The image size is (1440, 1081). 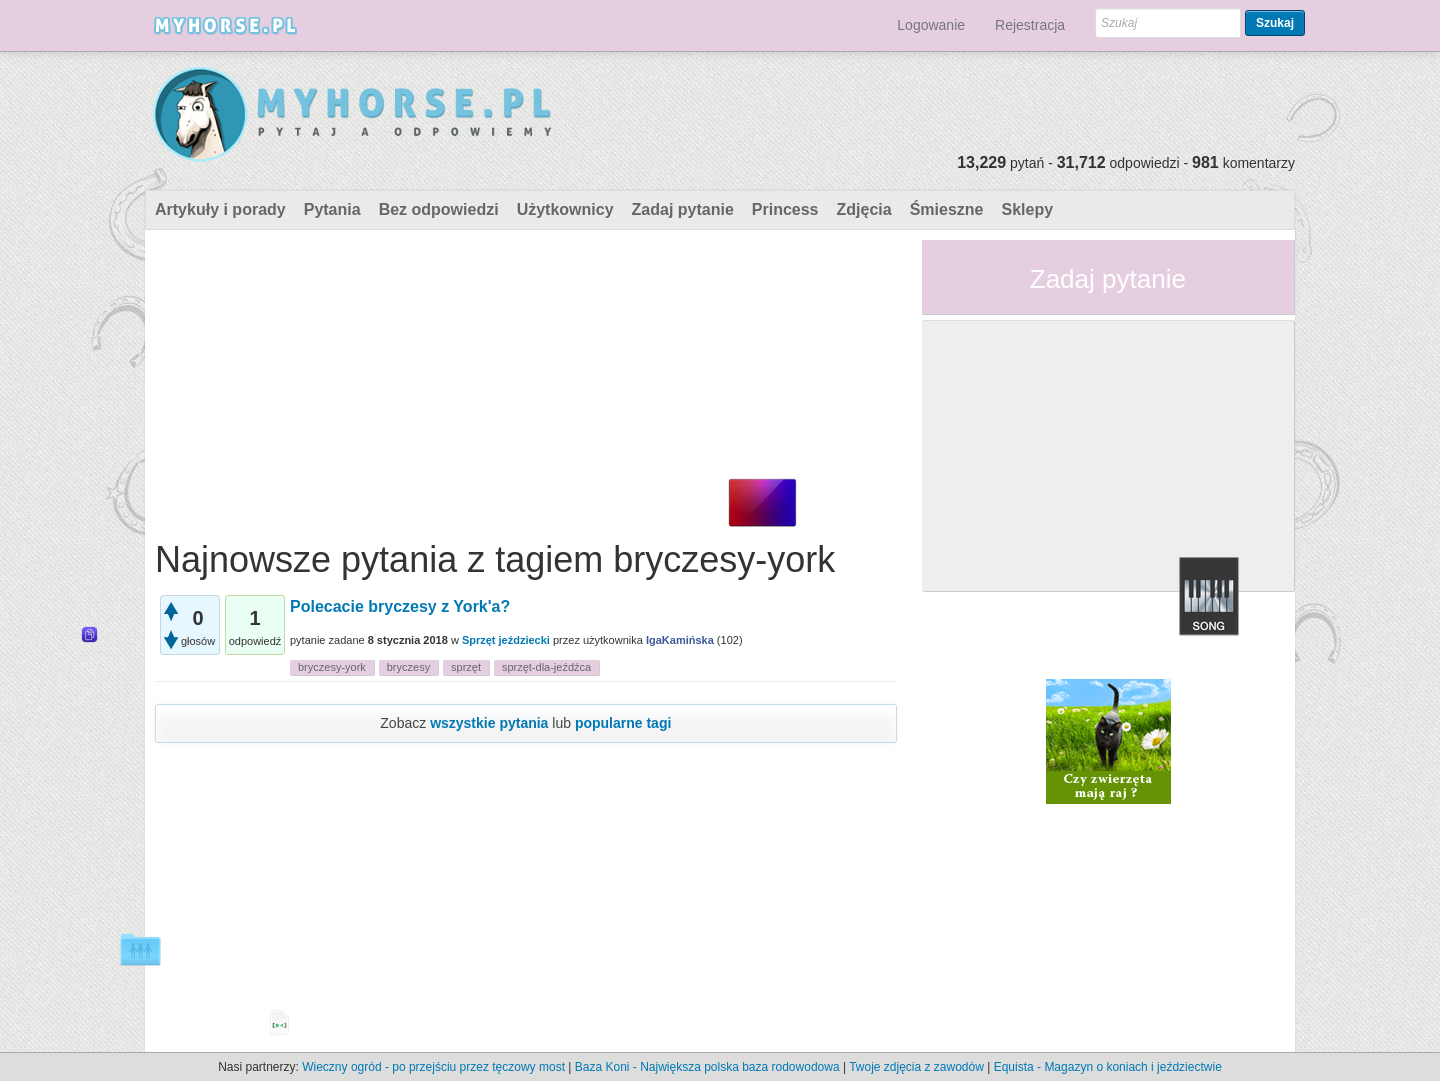 I want to click on access your media library in iMovie, so click(x=762, y=502).